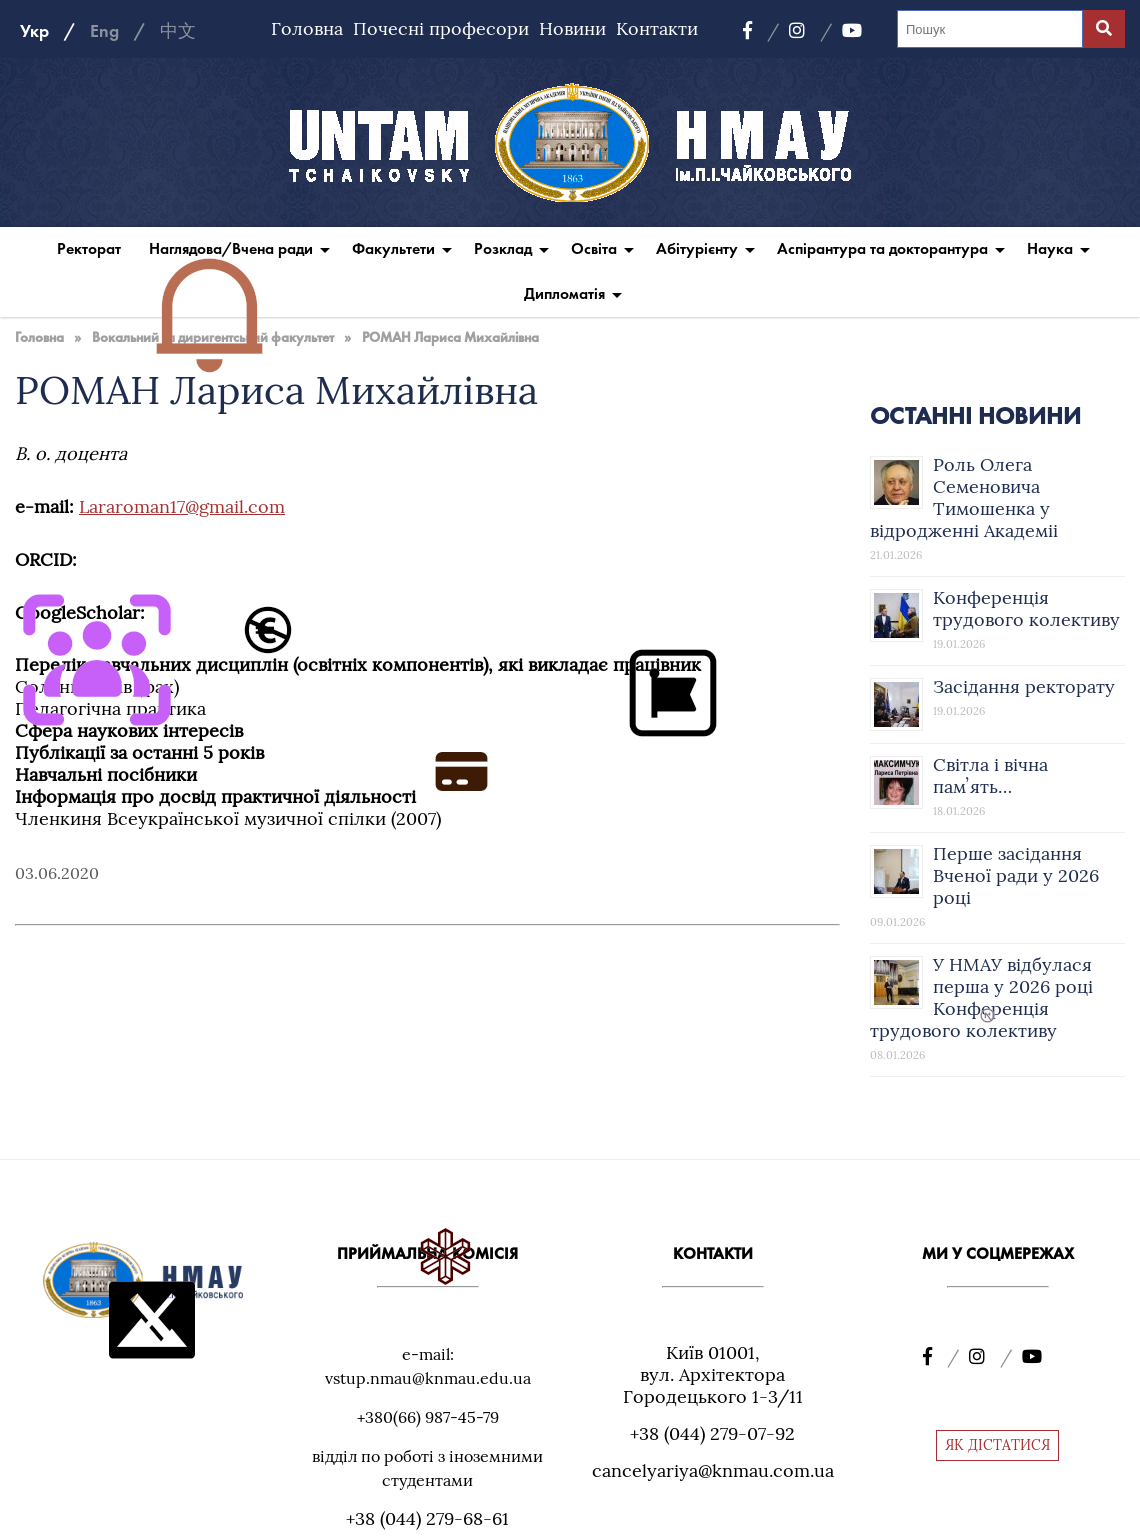 The image size is (1140, 1537). Describe the element at coordinates (152, 1320) in the screenshot. I see `MX Linux operating system logo` at that location.